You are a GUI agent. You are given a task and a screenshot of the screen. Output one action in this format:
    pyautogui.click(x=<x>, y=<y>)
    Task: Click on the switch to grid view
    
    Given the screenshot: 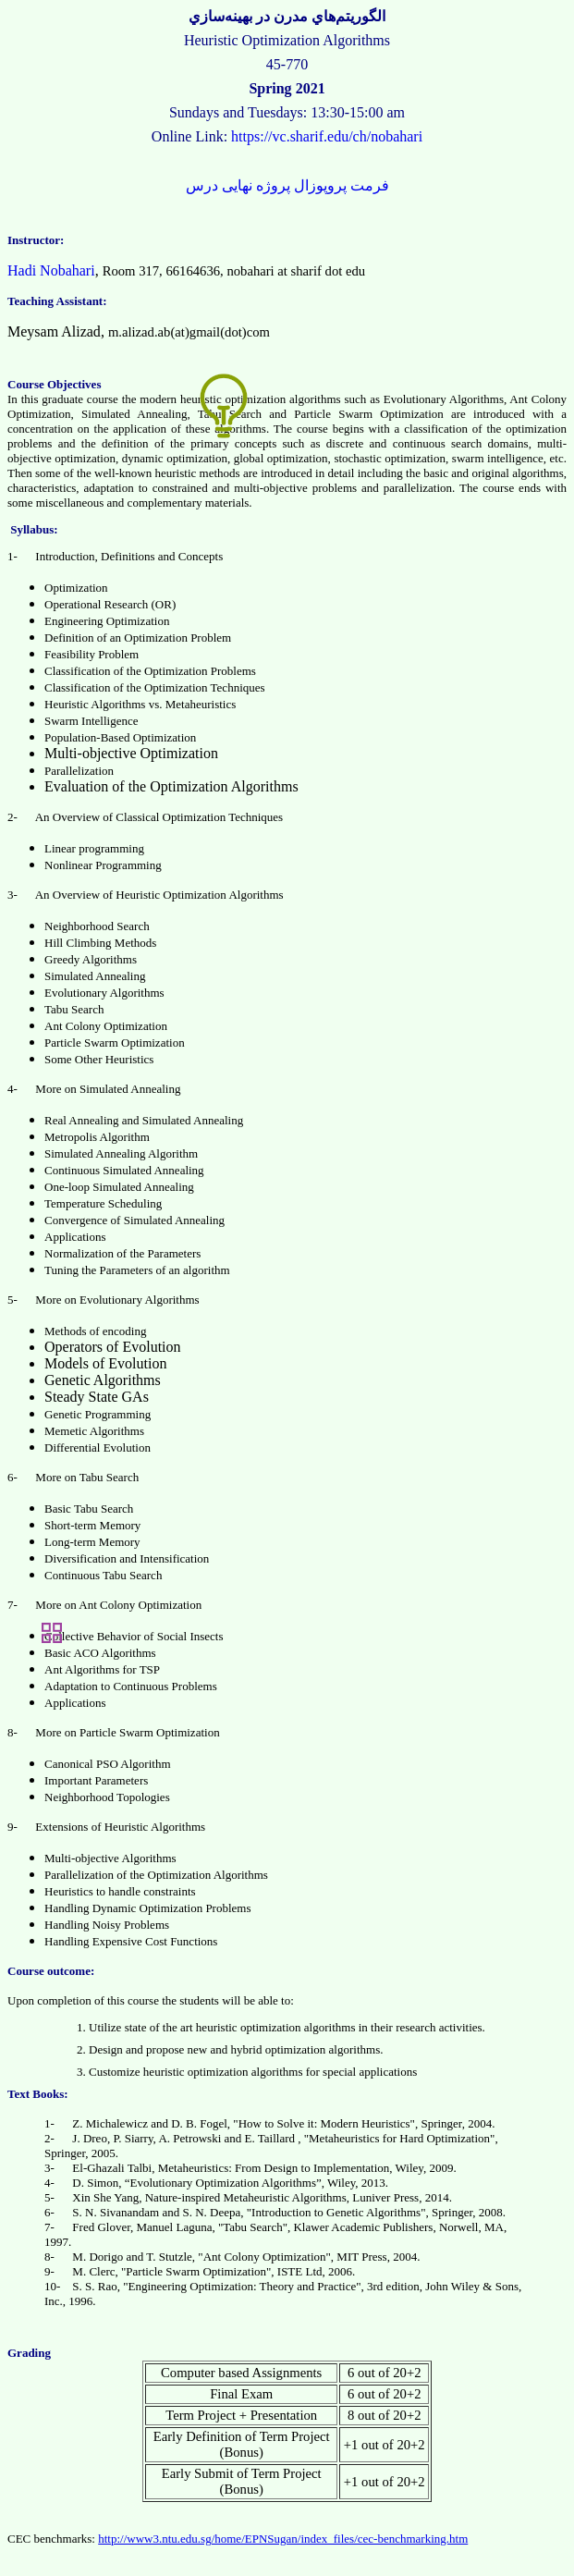 What is the action you would take?
    pyautogui.click(x=52, y=1633)
    